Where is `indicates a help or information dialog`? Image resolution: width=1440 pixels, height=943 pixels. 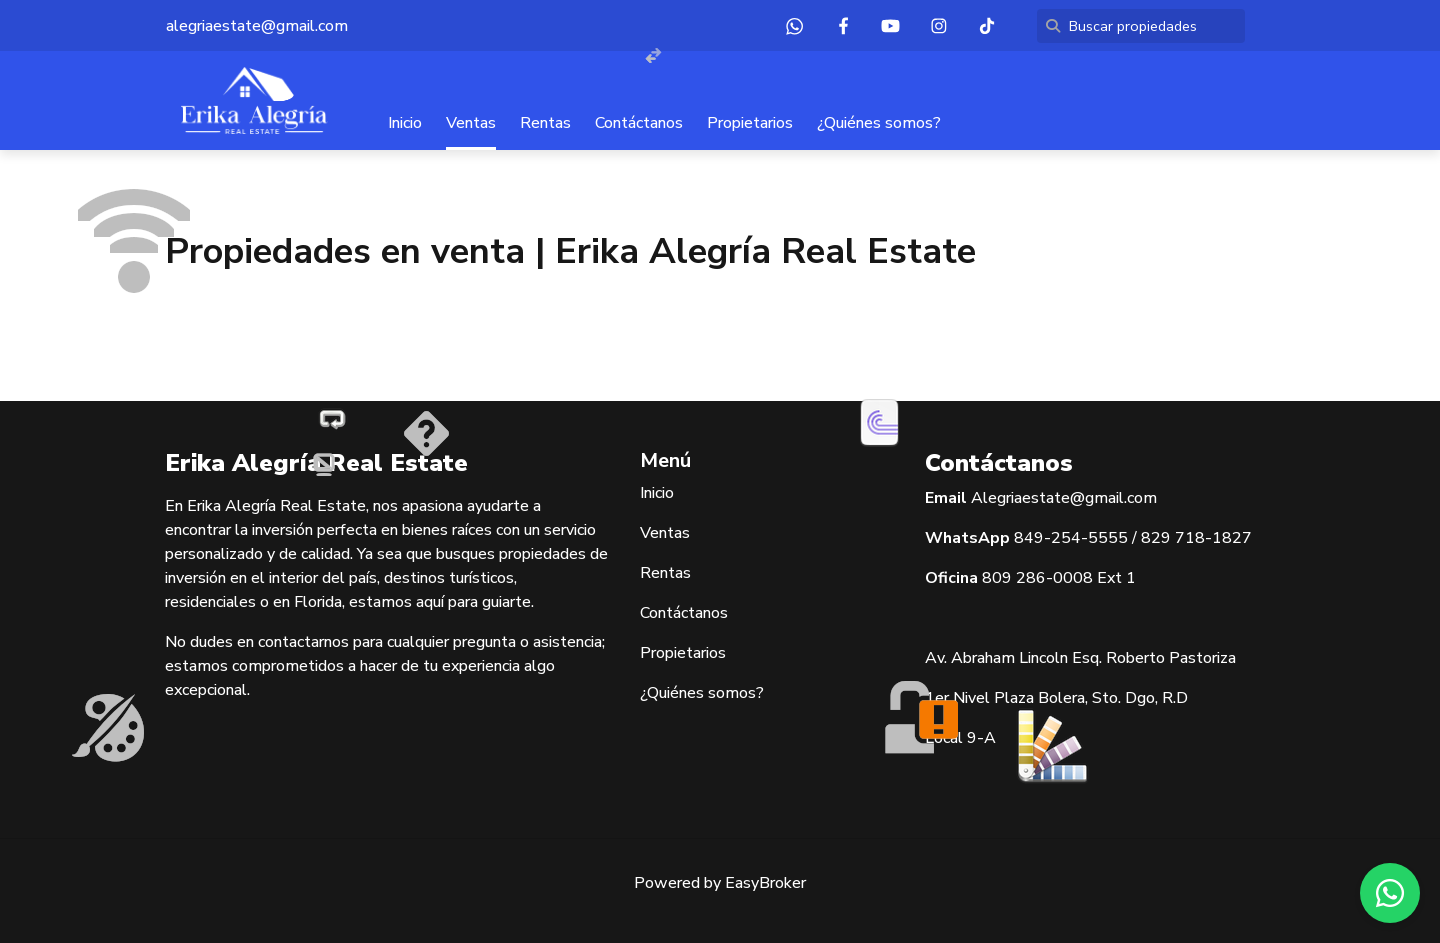 indicates a help or information dialog is located at coordinates (426, 433).